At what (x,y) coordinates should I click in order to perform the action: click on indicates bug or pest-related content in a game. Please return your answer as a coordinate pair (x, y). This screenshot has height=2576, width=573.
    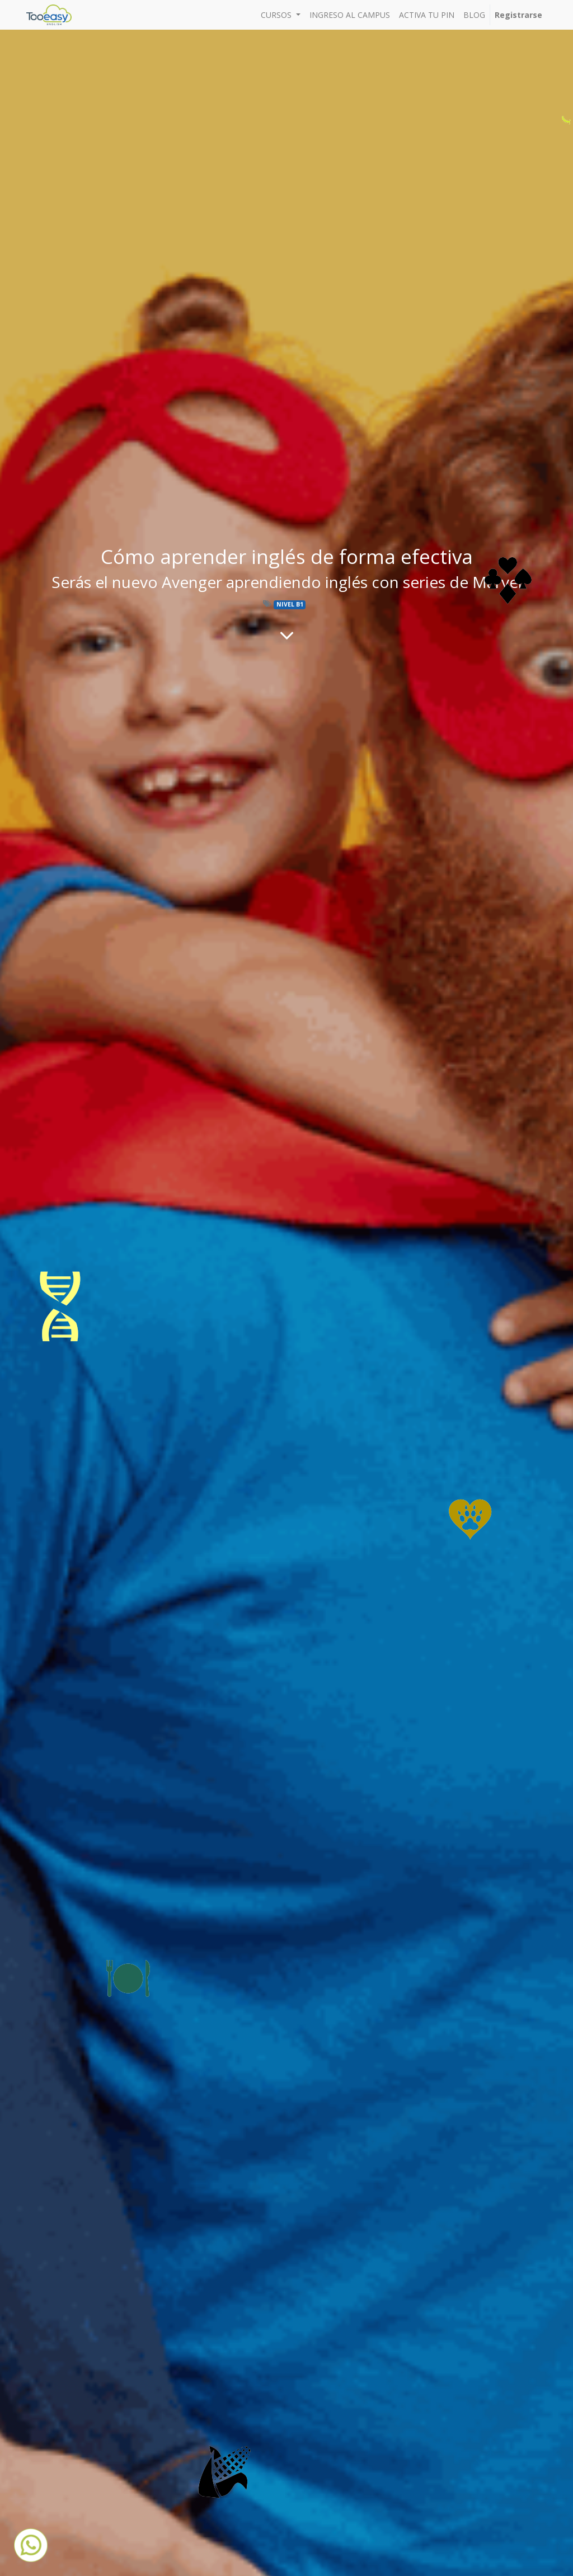
    Looking at the image, I should click on (566, 120).